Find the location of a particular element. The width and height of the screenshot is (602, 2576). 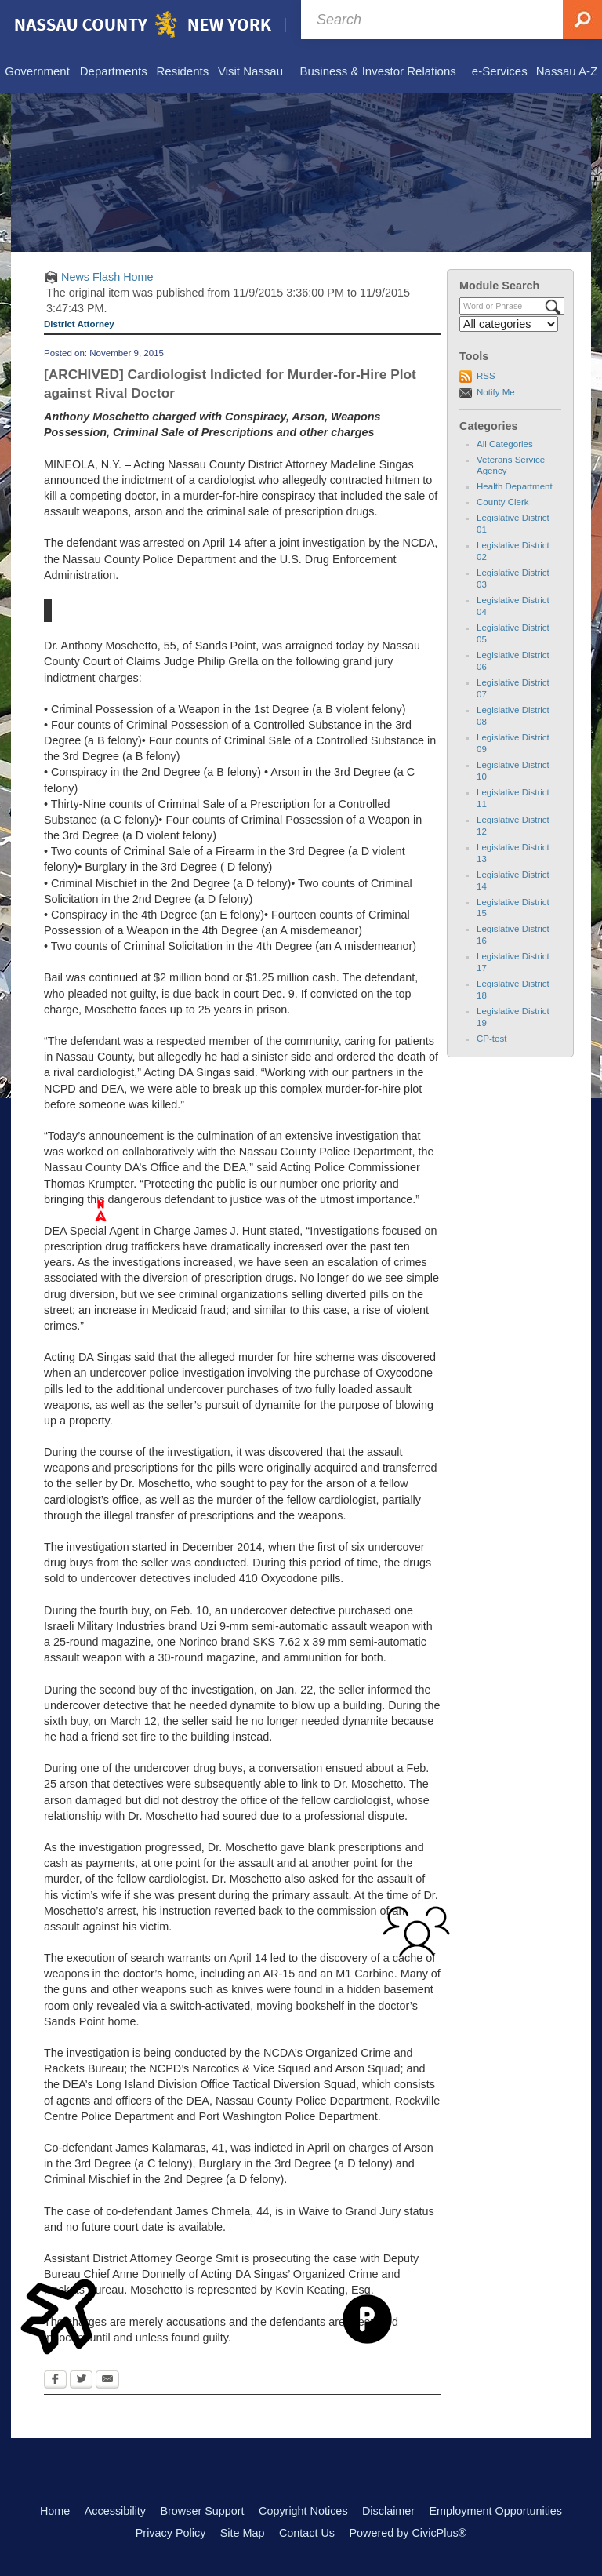

access travel or flight booking is located at coordinates (58, 2316).